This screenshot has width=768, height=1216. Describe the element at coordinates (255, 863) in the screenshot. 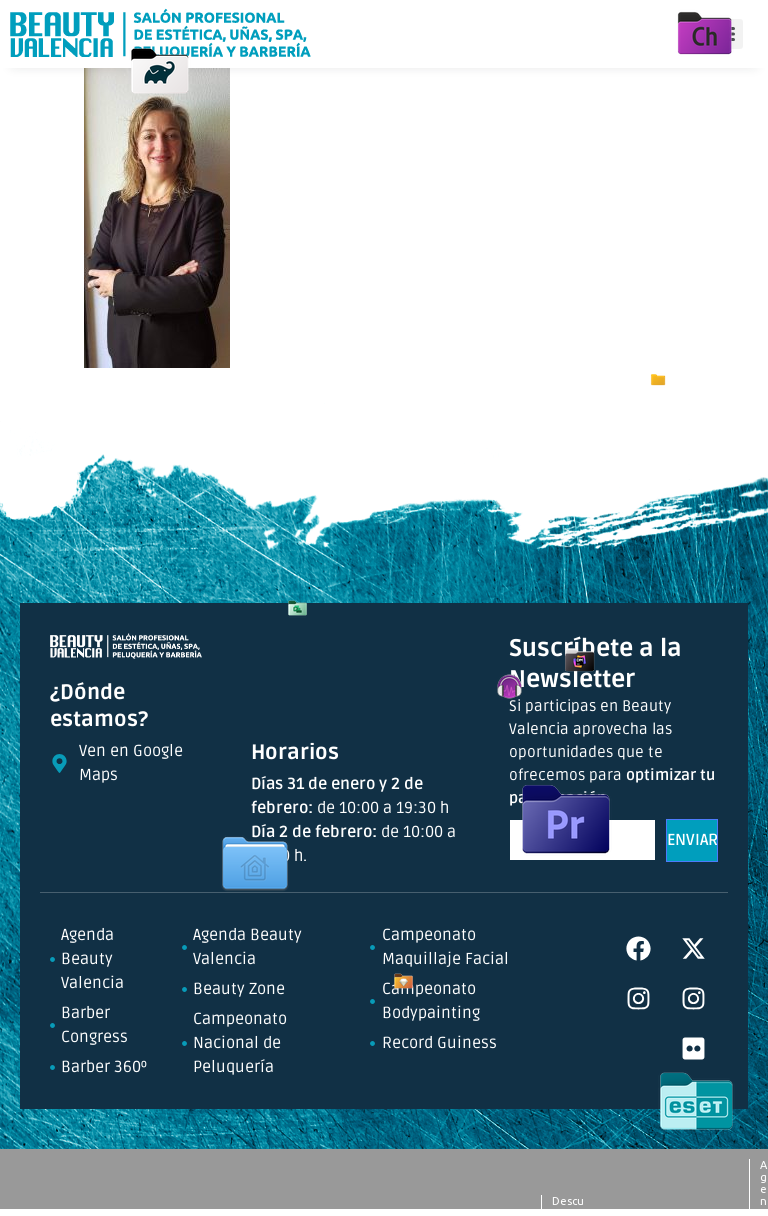

I see `open HomeKit accessories and settings folder` at that location.